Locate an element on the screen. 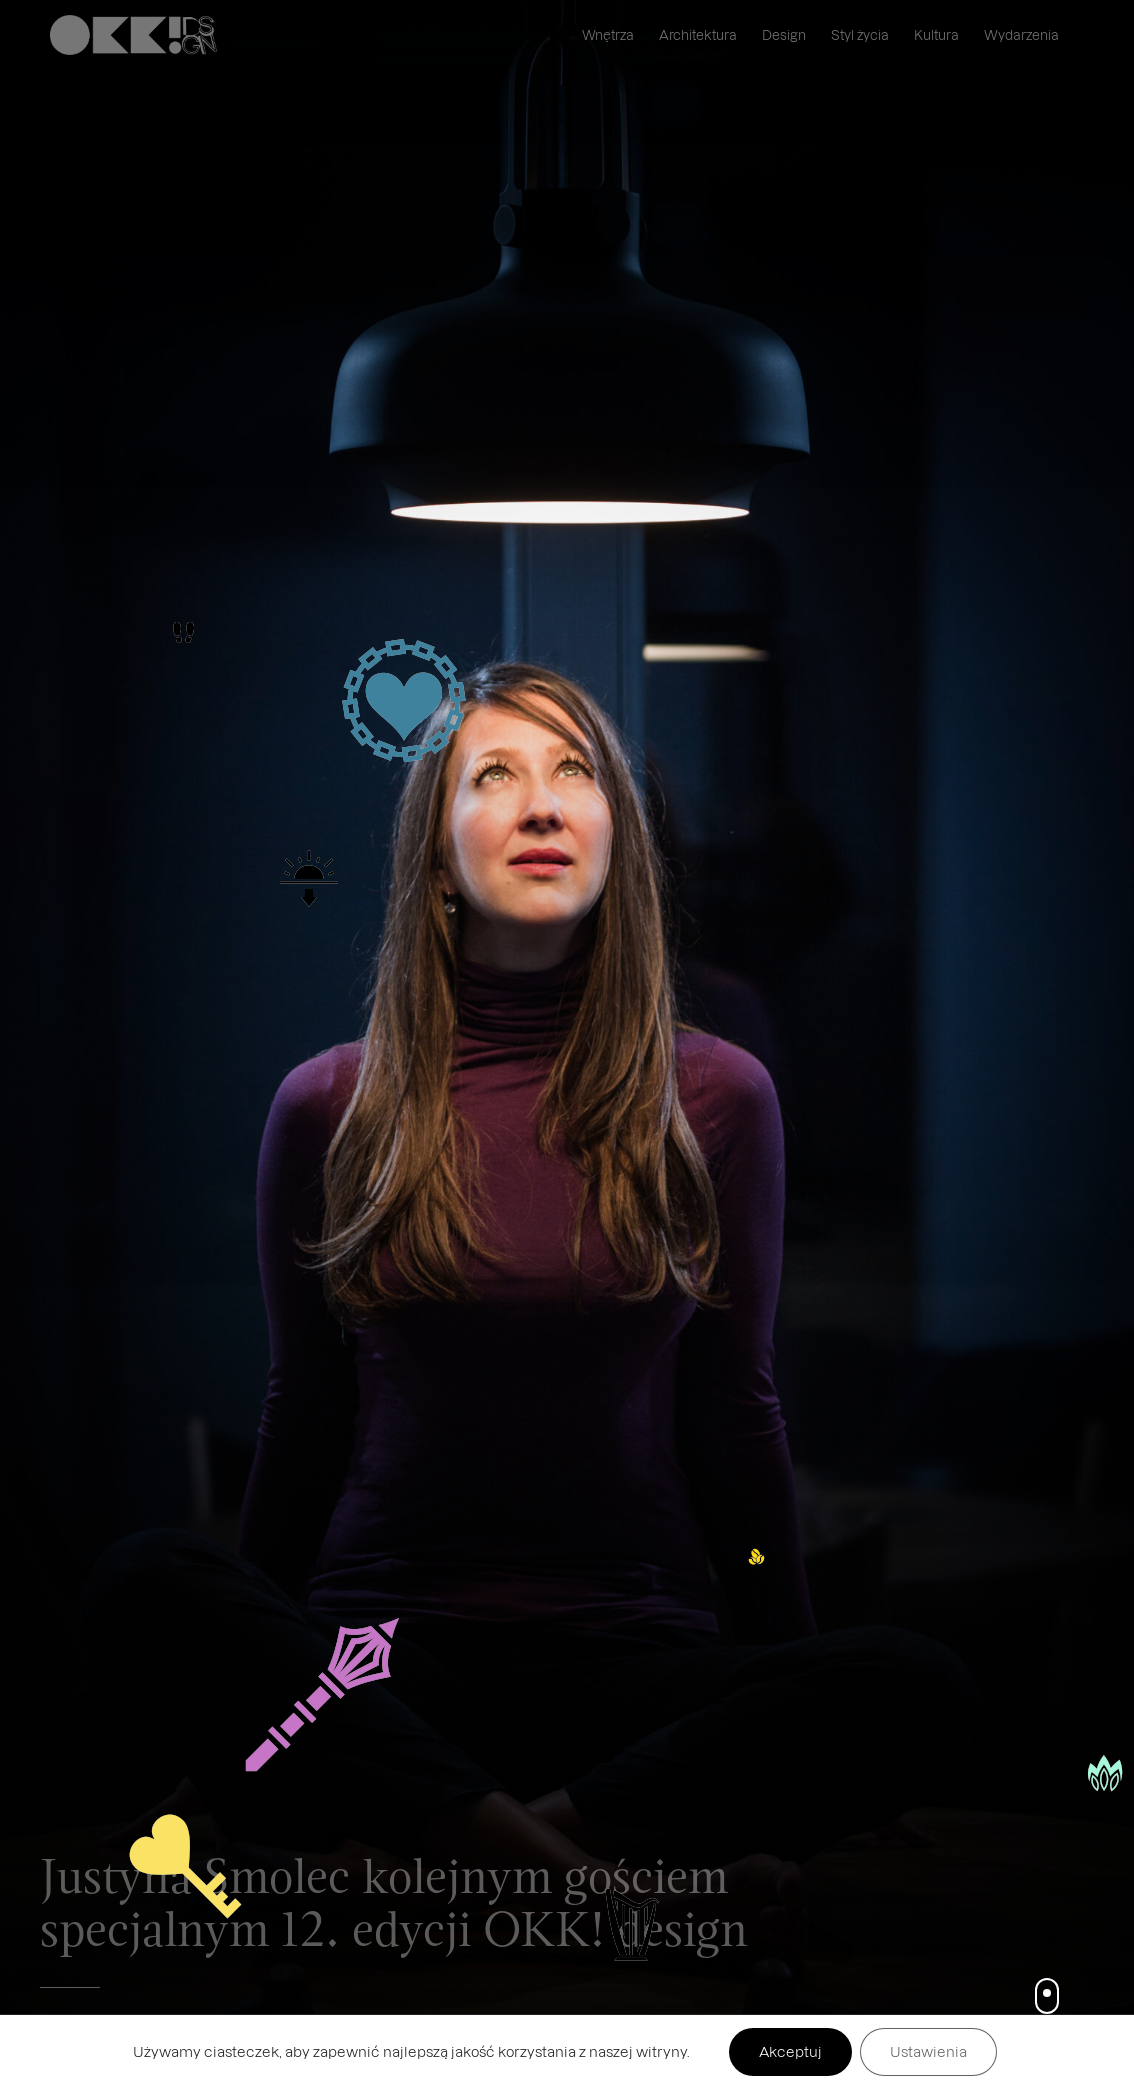 Image resolution: width=1134 pixels, height=2089 pixels. access music or audio settings is located at coordinates (631, 1924).